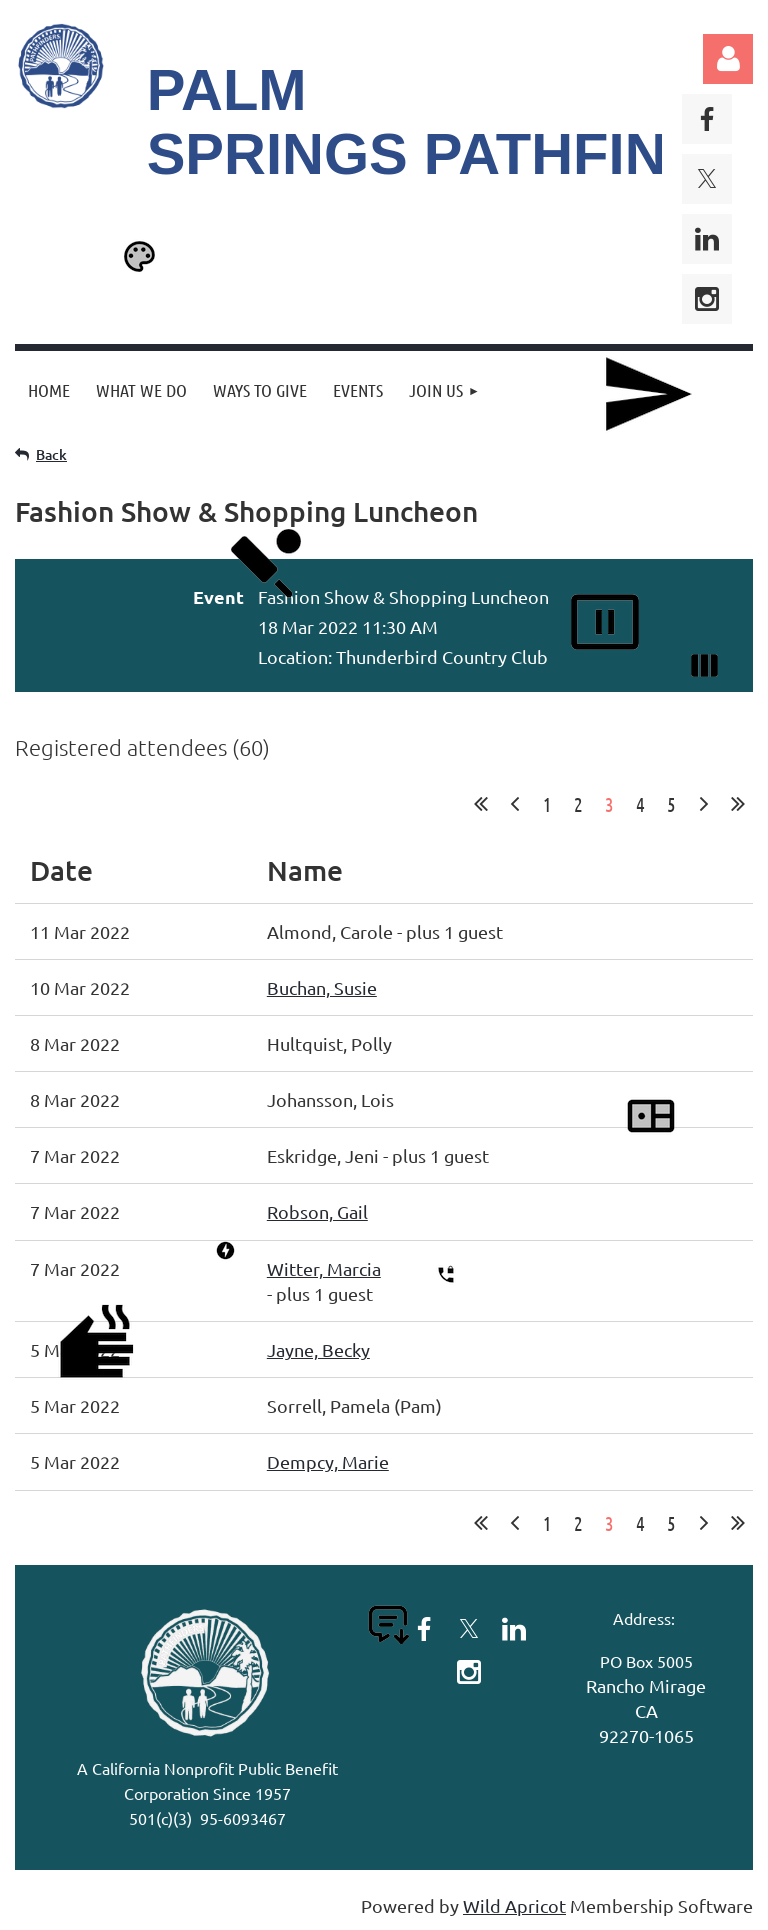 This screenshot has width=768, height=1930. Describe the element at coordinates (651, 1116) in the screenshot. I see `view bento box or meal options` at that location.